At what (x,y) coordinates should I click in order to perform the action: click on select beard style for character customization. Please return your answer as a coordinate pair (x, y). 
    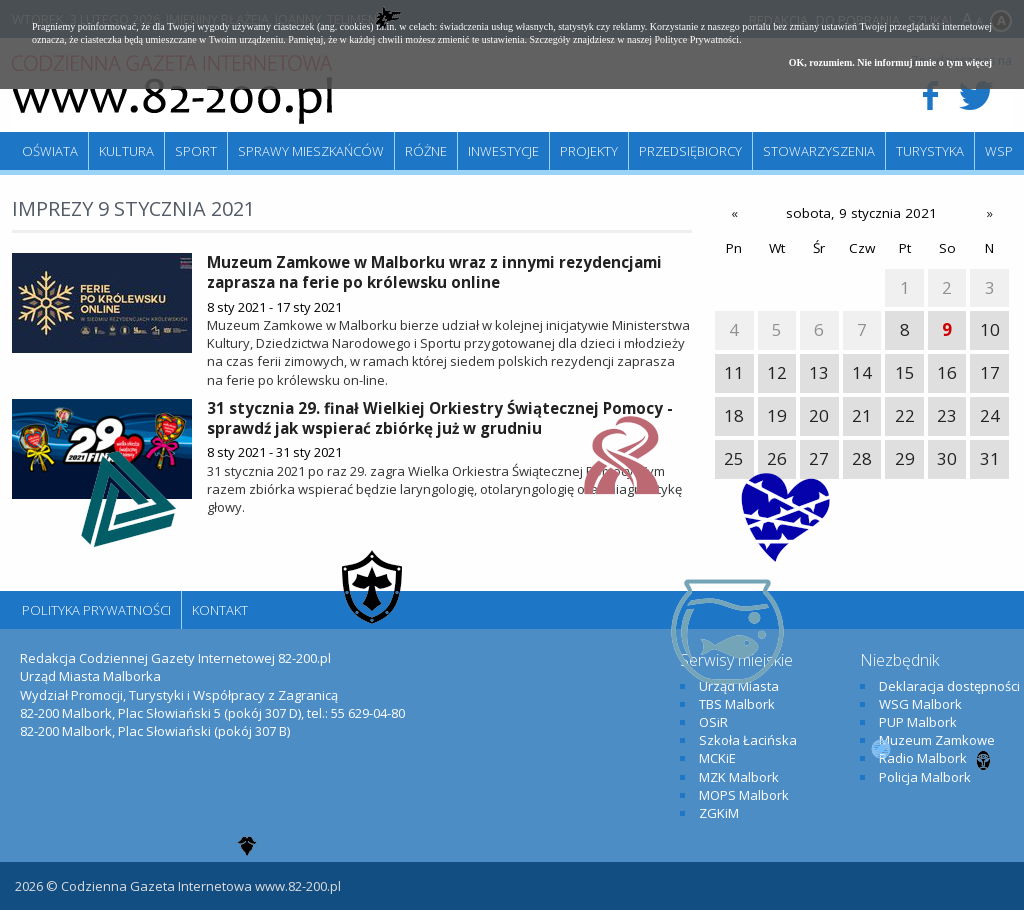
    Looking at the image, I should click on (247, 846).